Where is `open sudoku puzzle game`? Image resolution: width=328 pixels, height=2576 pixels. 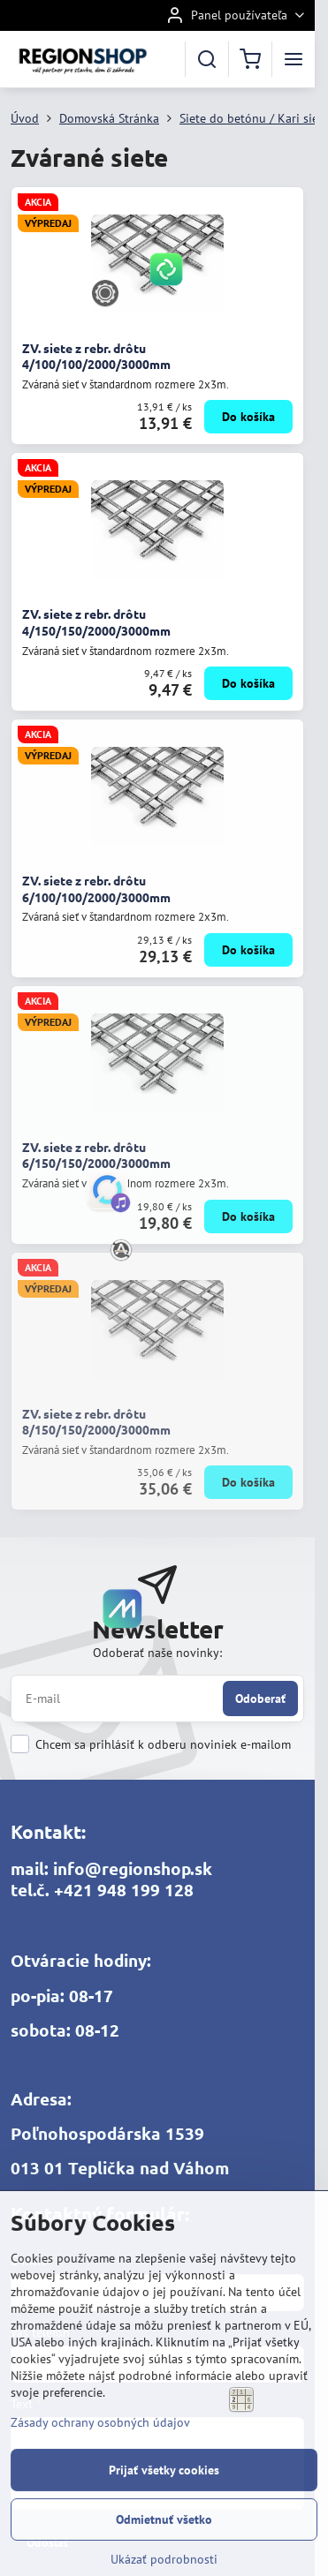
open sudoku puzzle game is located at coordinates (241, 2399).